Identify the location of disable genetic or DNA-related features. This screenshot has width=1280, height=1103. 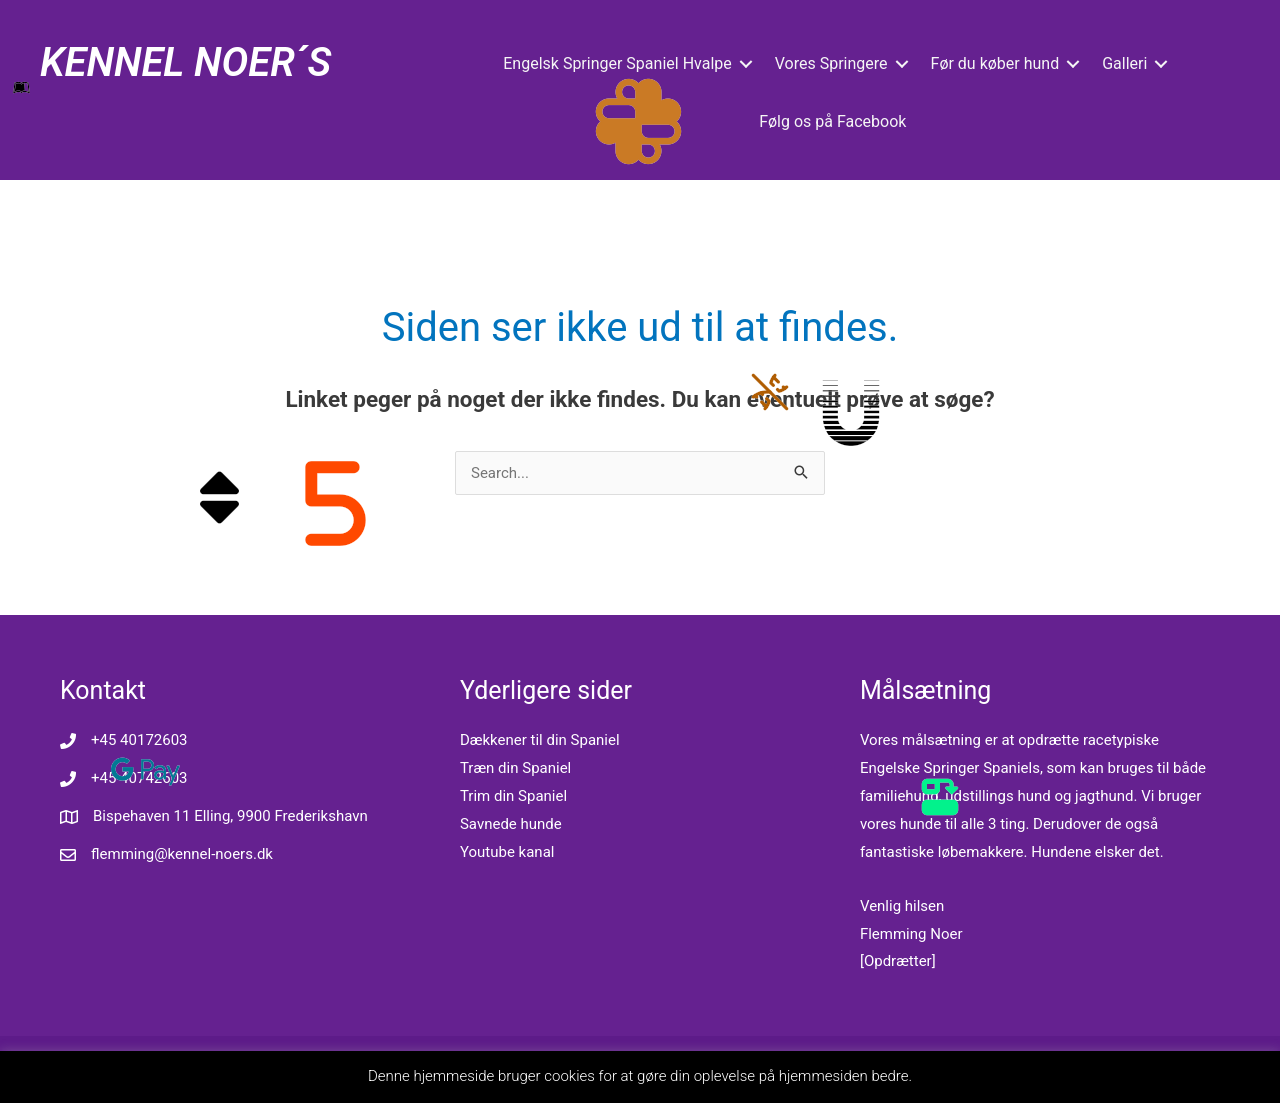
(770, 392).